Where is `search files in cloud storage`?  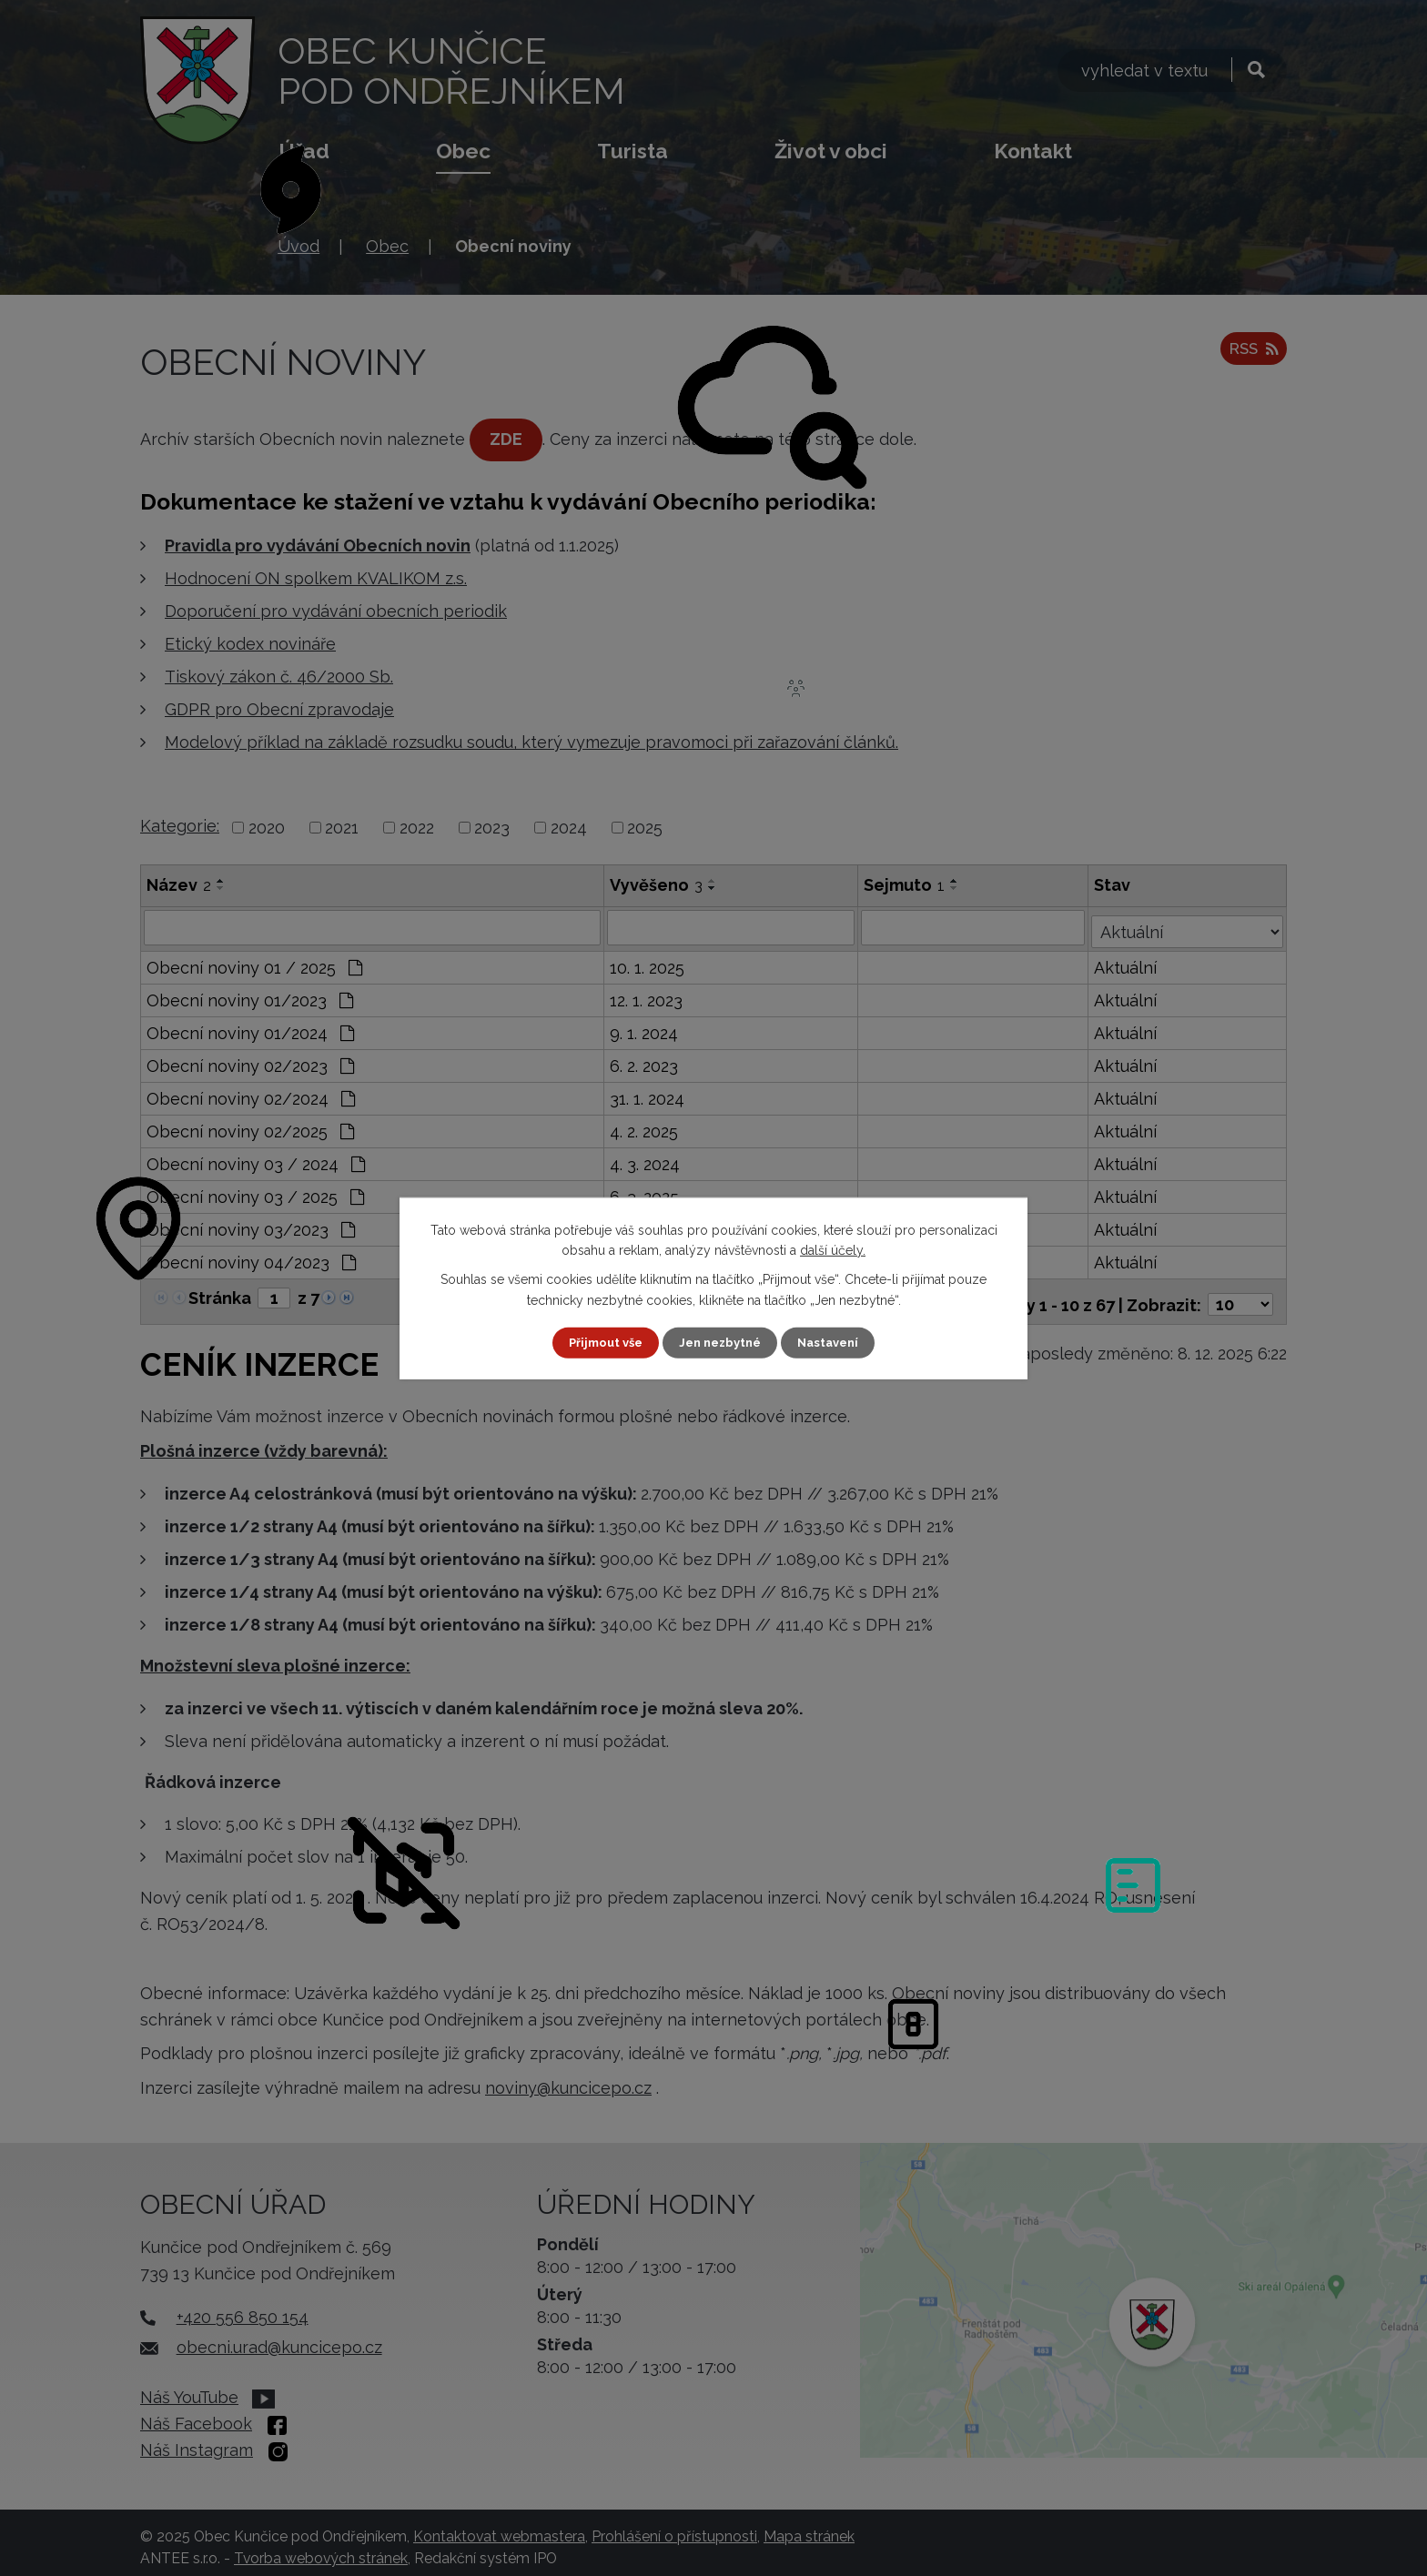
search files in cloud storage is located at coordinates (772, 394).